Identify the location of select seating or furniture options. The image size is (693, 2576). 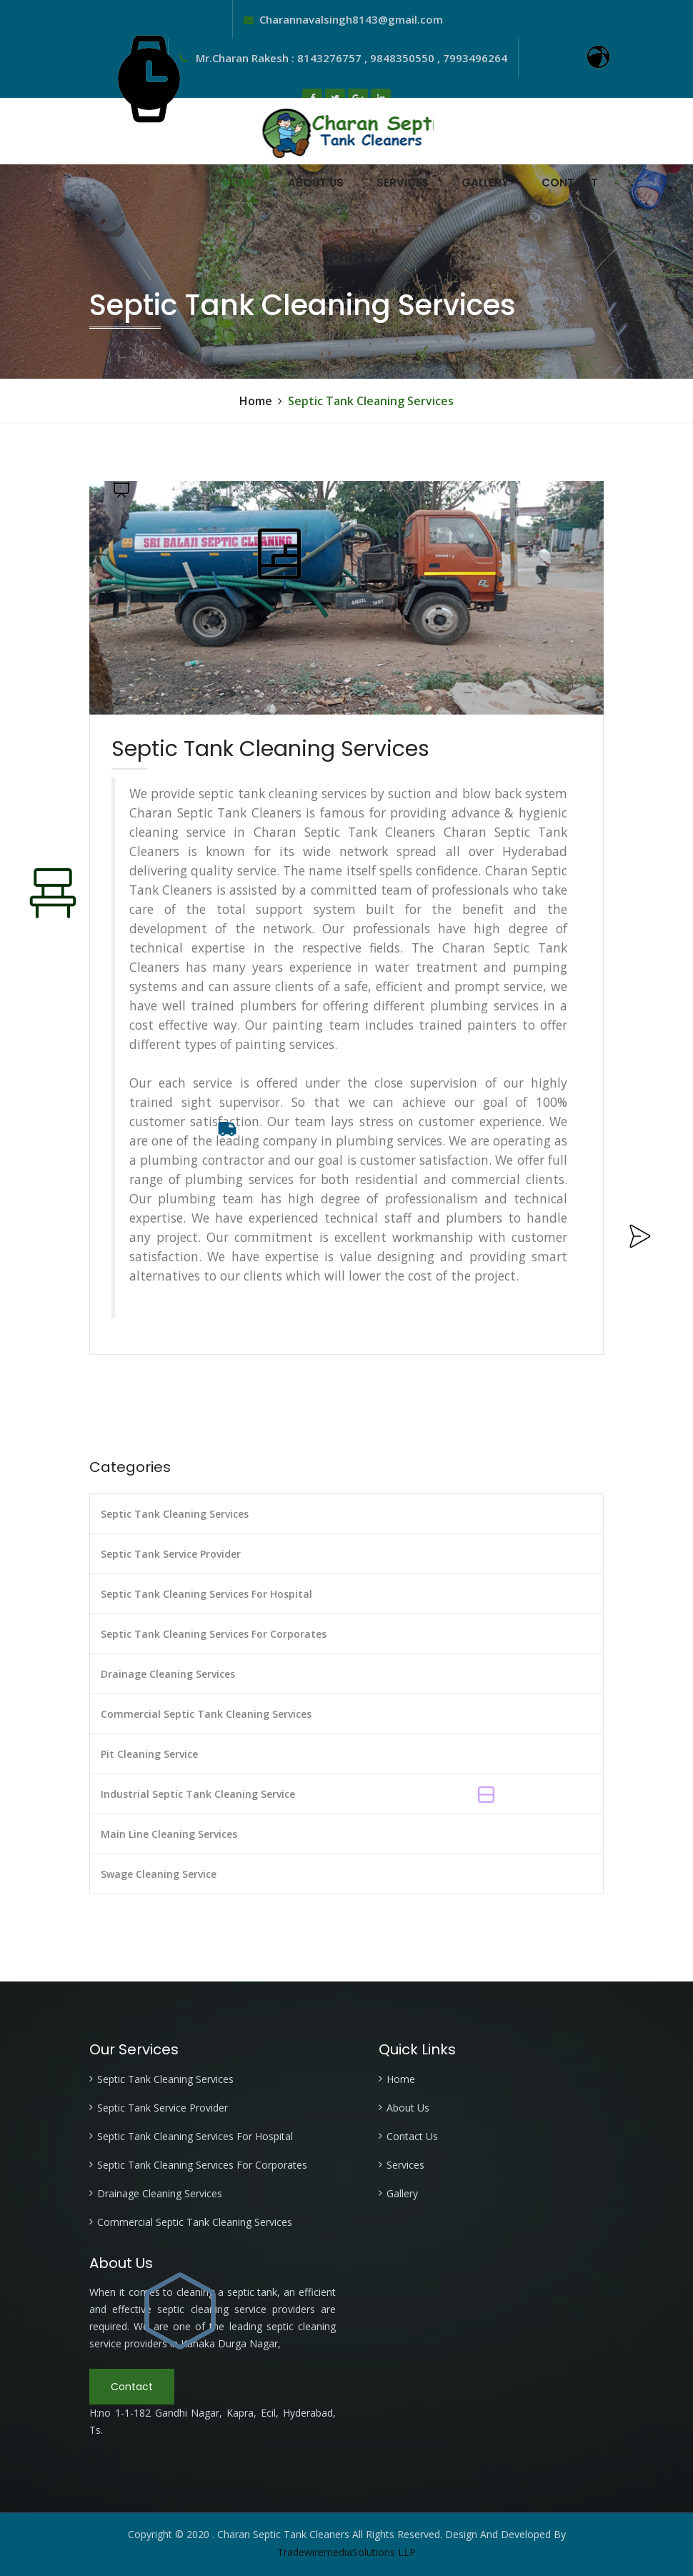
(53, 893).